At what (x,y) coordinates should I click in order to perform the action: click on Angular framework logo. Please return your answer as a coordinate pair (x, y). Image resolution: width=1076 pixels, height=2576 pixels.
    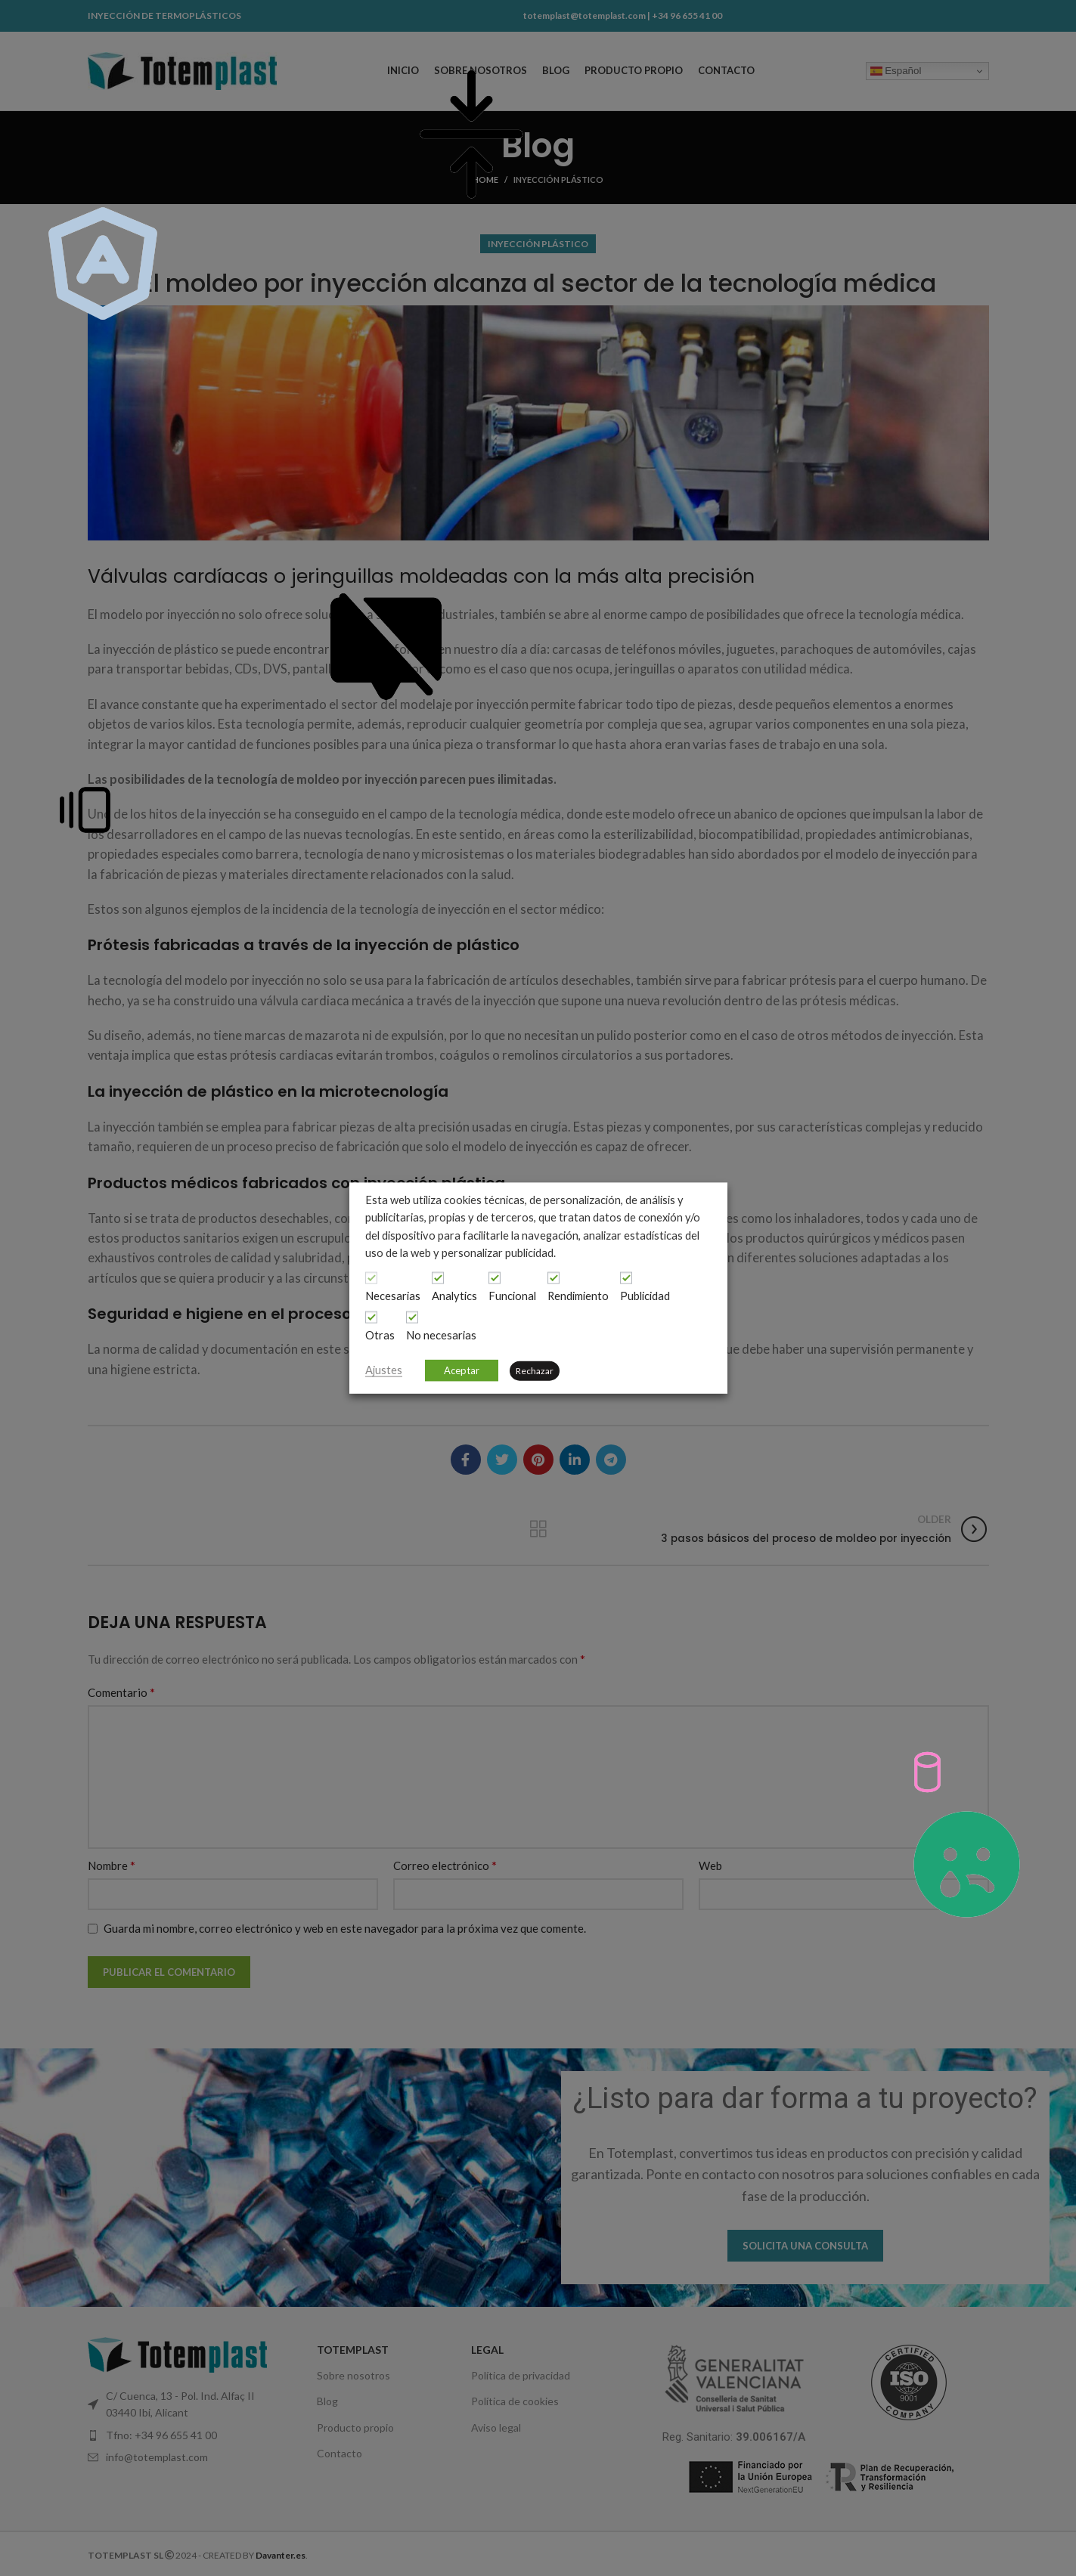
    Looking at the image, I should click on (103, 262).